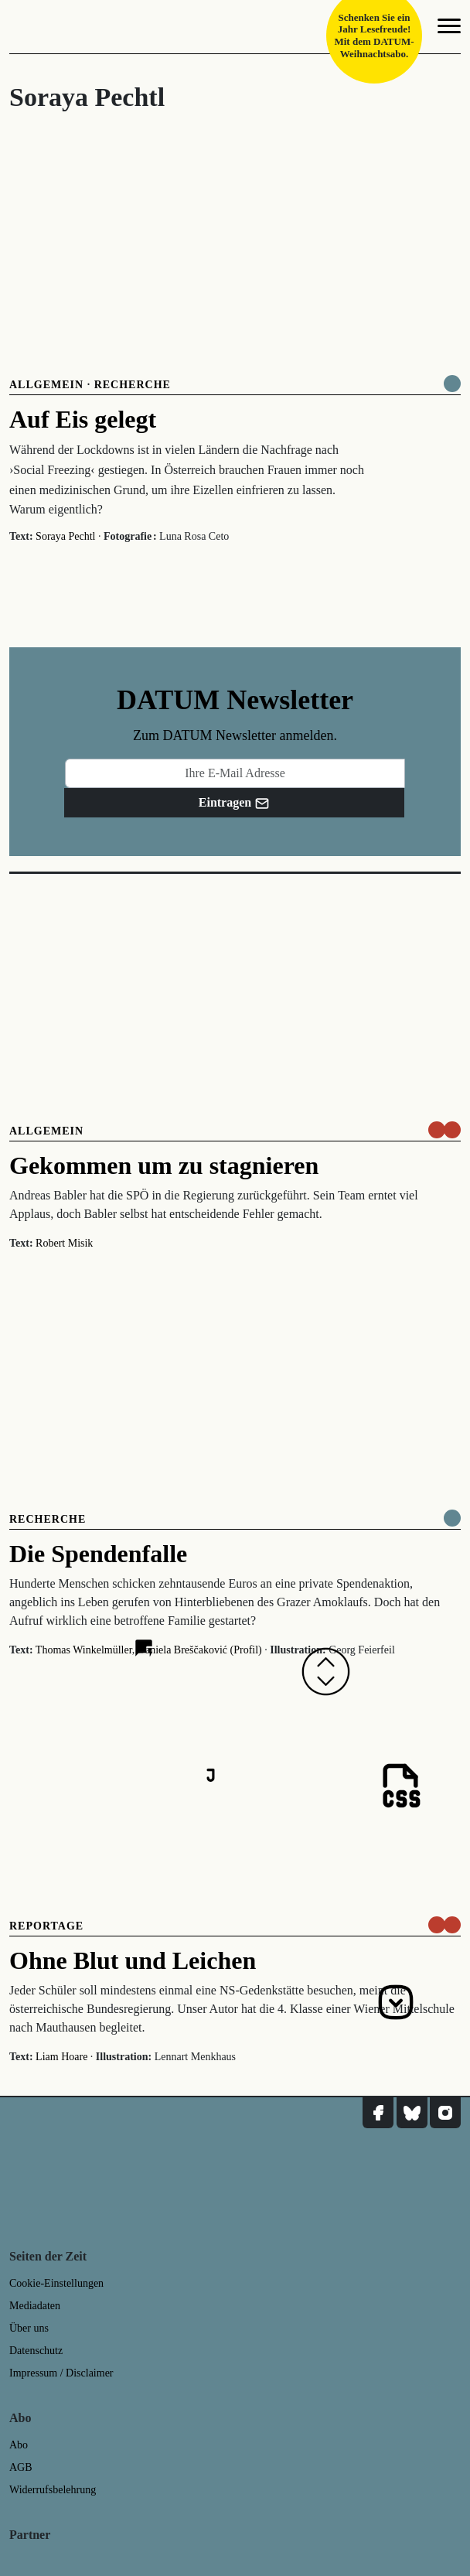 The image size is (470, 2576). Describe the element at coordinates (400, 1786) in the screenshot. I see `indicates a CSS stylesheet file` at that location.